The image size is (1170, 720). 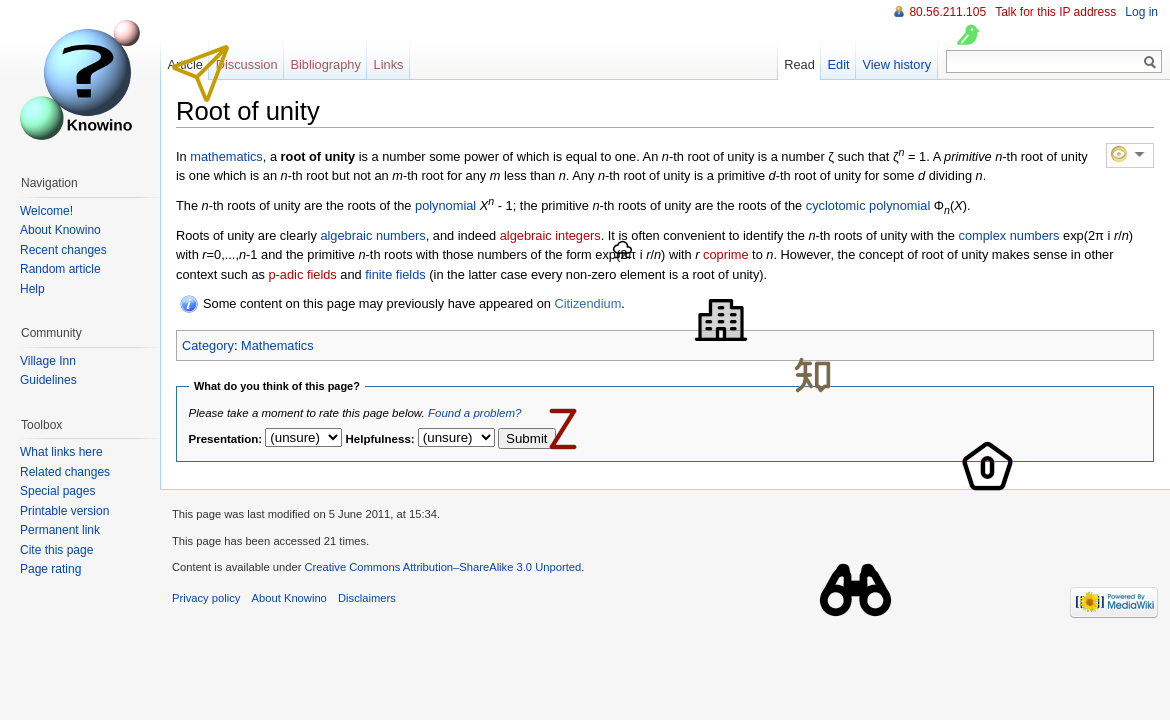 What do you see at coordinates (987, 467) in the screenshot?
I see `indicates item zero or starting position in a sequence` at bounding box center [987, 467].